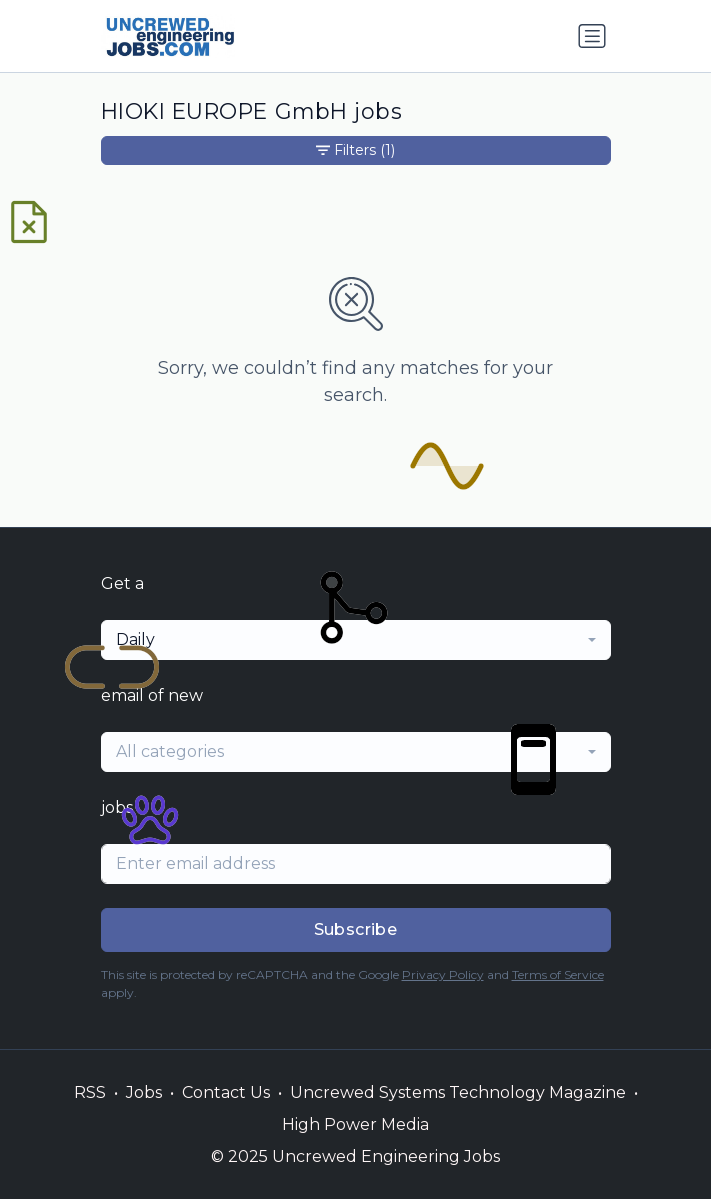 The width and height of the screenshot is (711, 1199). Describe the element at coordinates (29, 222) in the screenshot. I see `delete or remove a file` at that location.